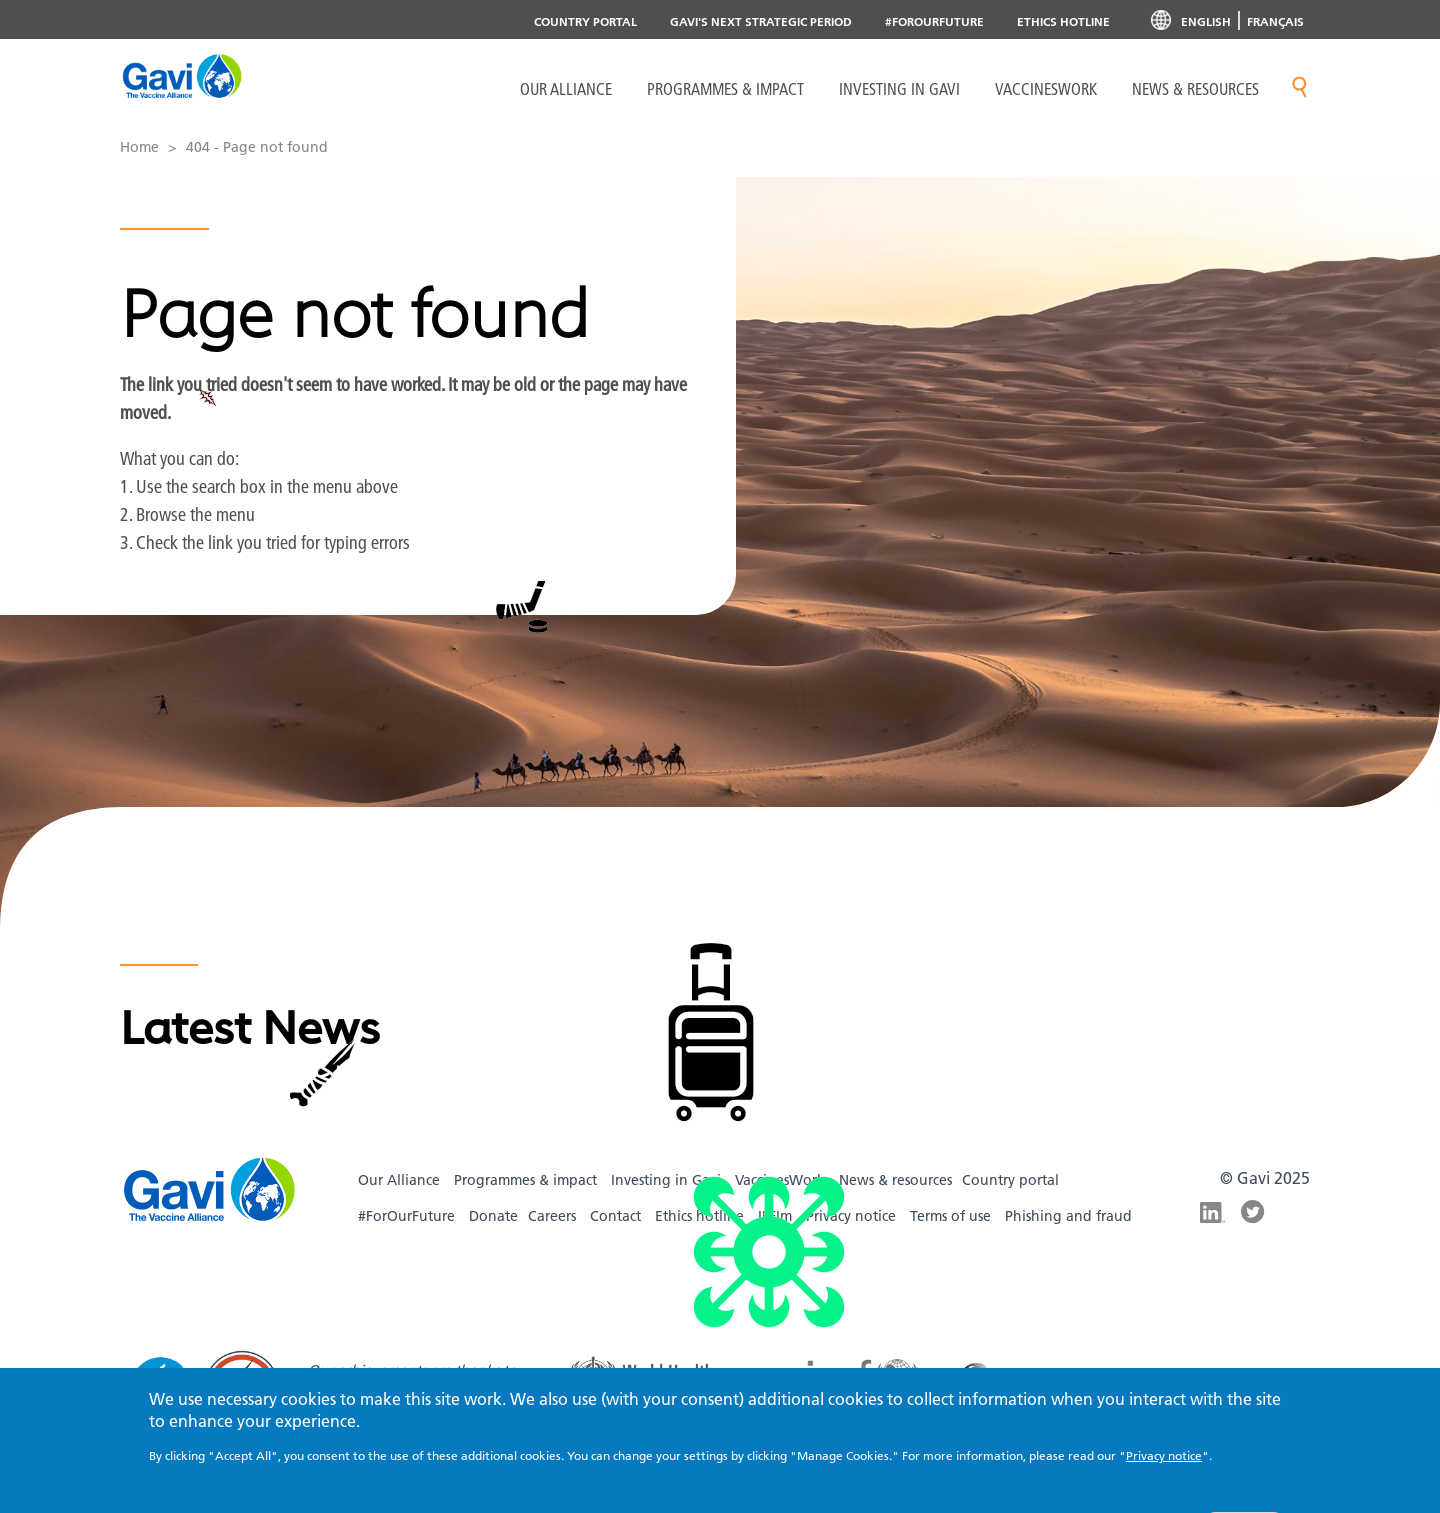 The image size is (1440, 1513). Describe the element at coordinates (322, 1072) in the screenshot. I see `equip a bone knife weapon` at that location.